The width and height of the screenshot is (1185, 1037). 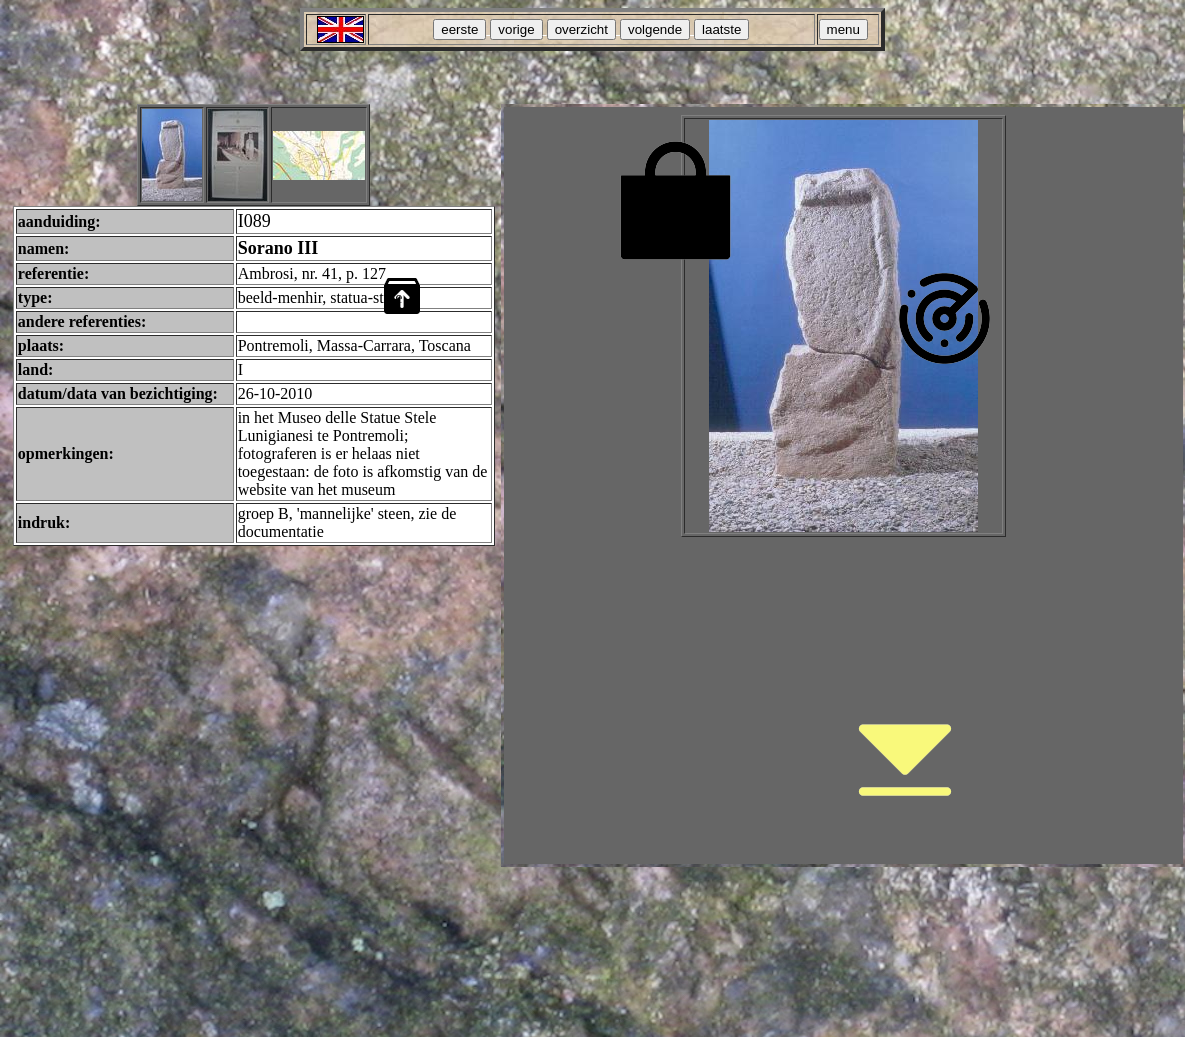 What do you see at coordinates (675, 200) in the screenshot?
I see `view your shopping bag` at bounding box center [675, 200].